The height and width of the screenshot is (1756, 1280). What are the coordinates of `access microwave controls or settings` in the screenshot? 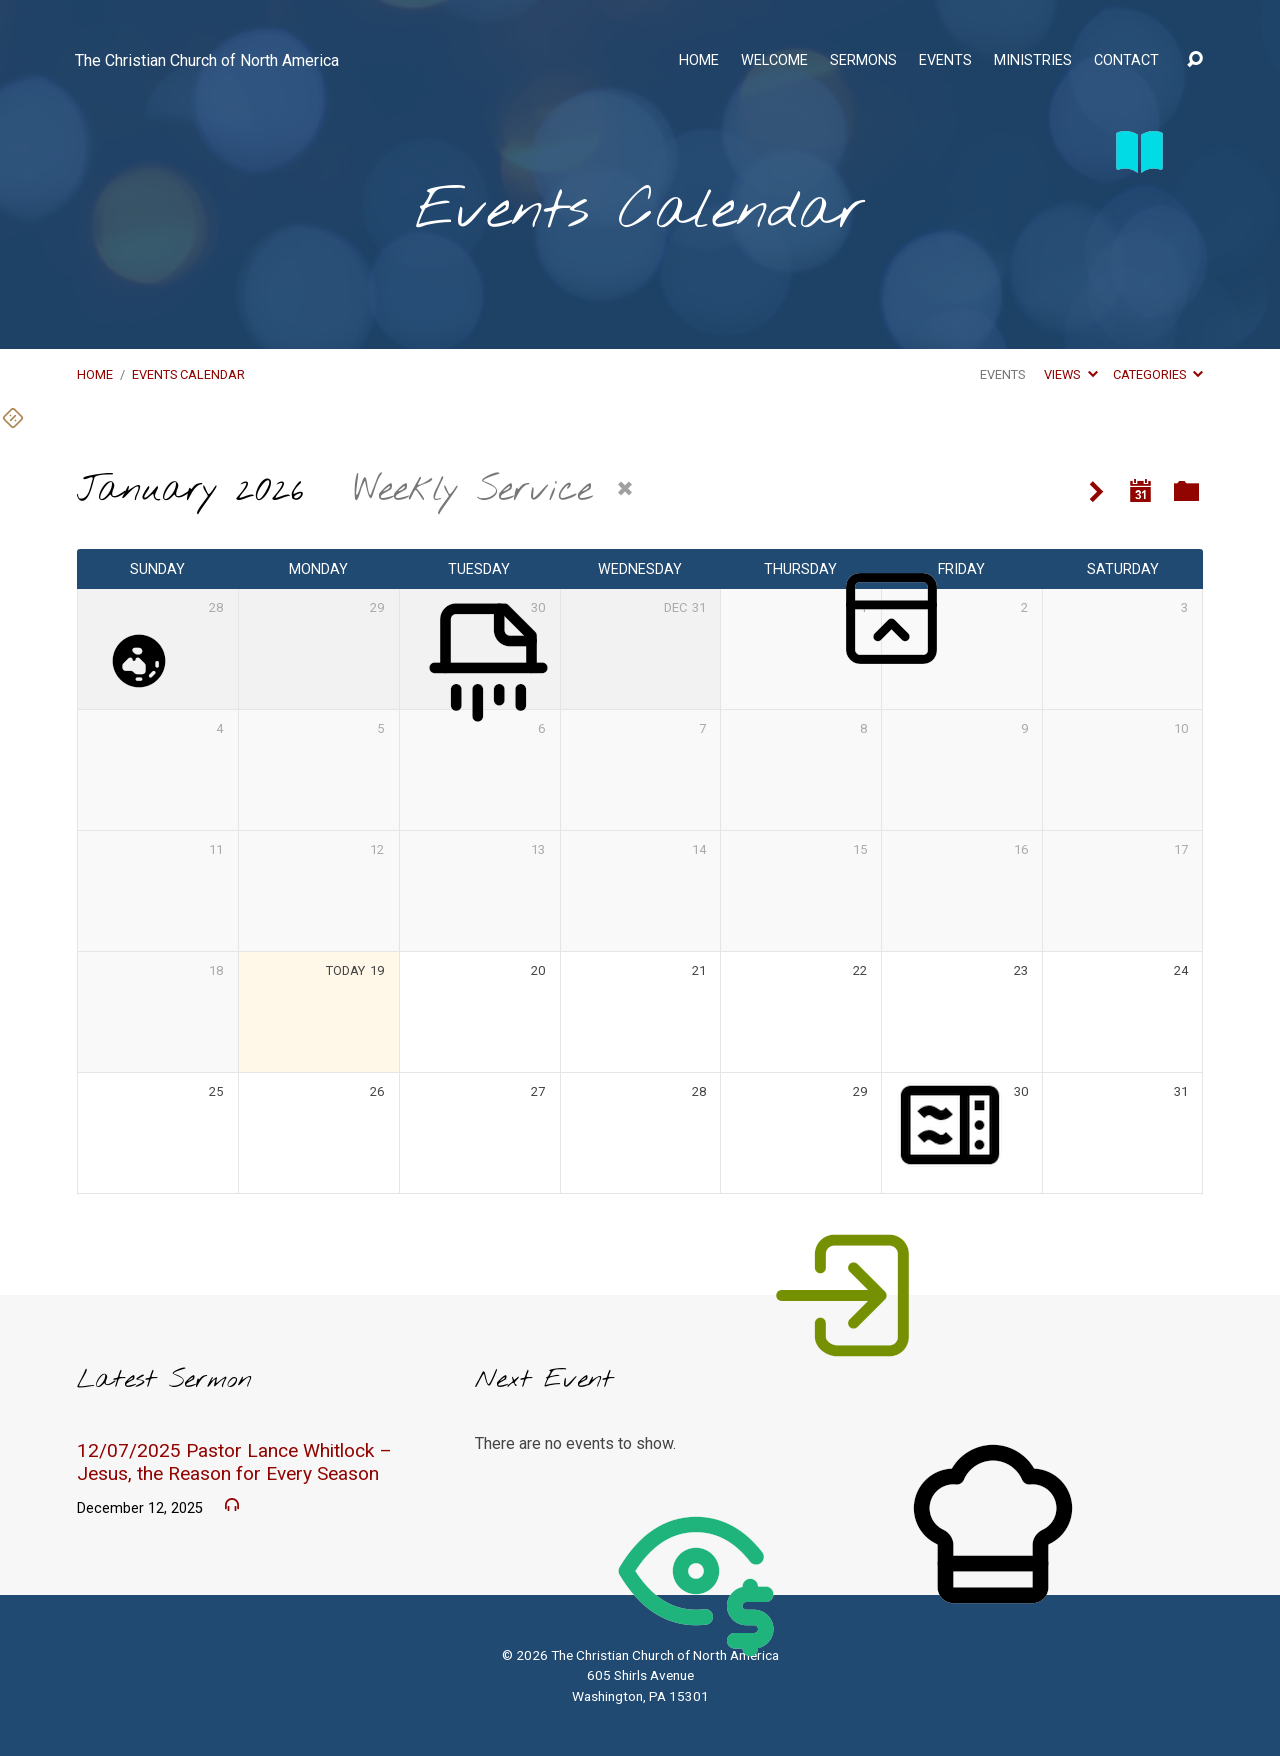 It's located at (950, 1125).